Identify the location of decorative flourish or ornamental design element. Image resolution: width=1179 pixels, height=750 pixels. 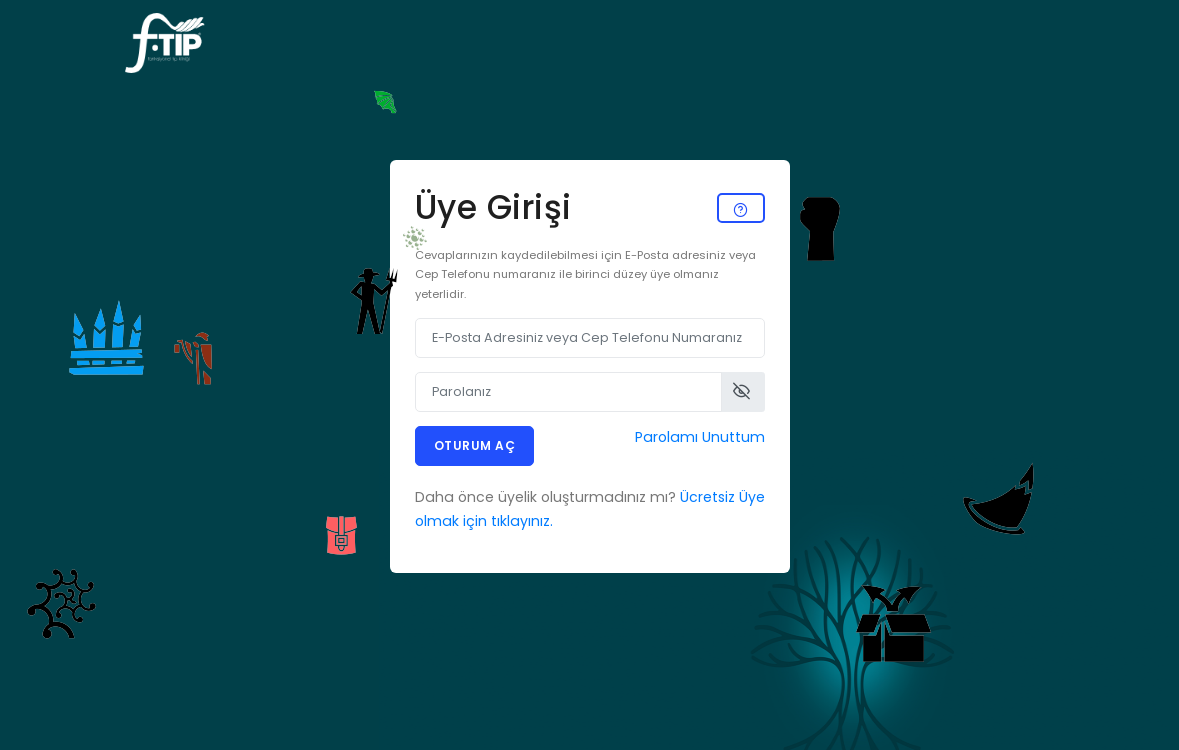
(61, 603).